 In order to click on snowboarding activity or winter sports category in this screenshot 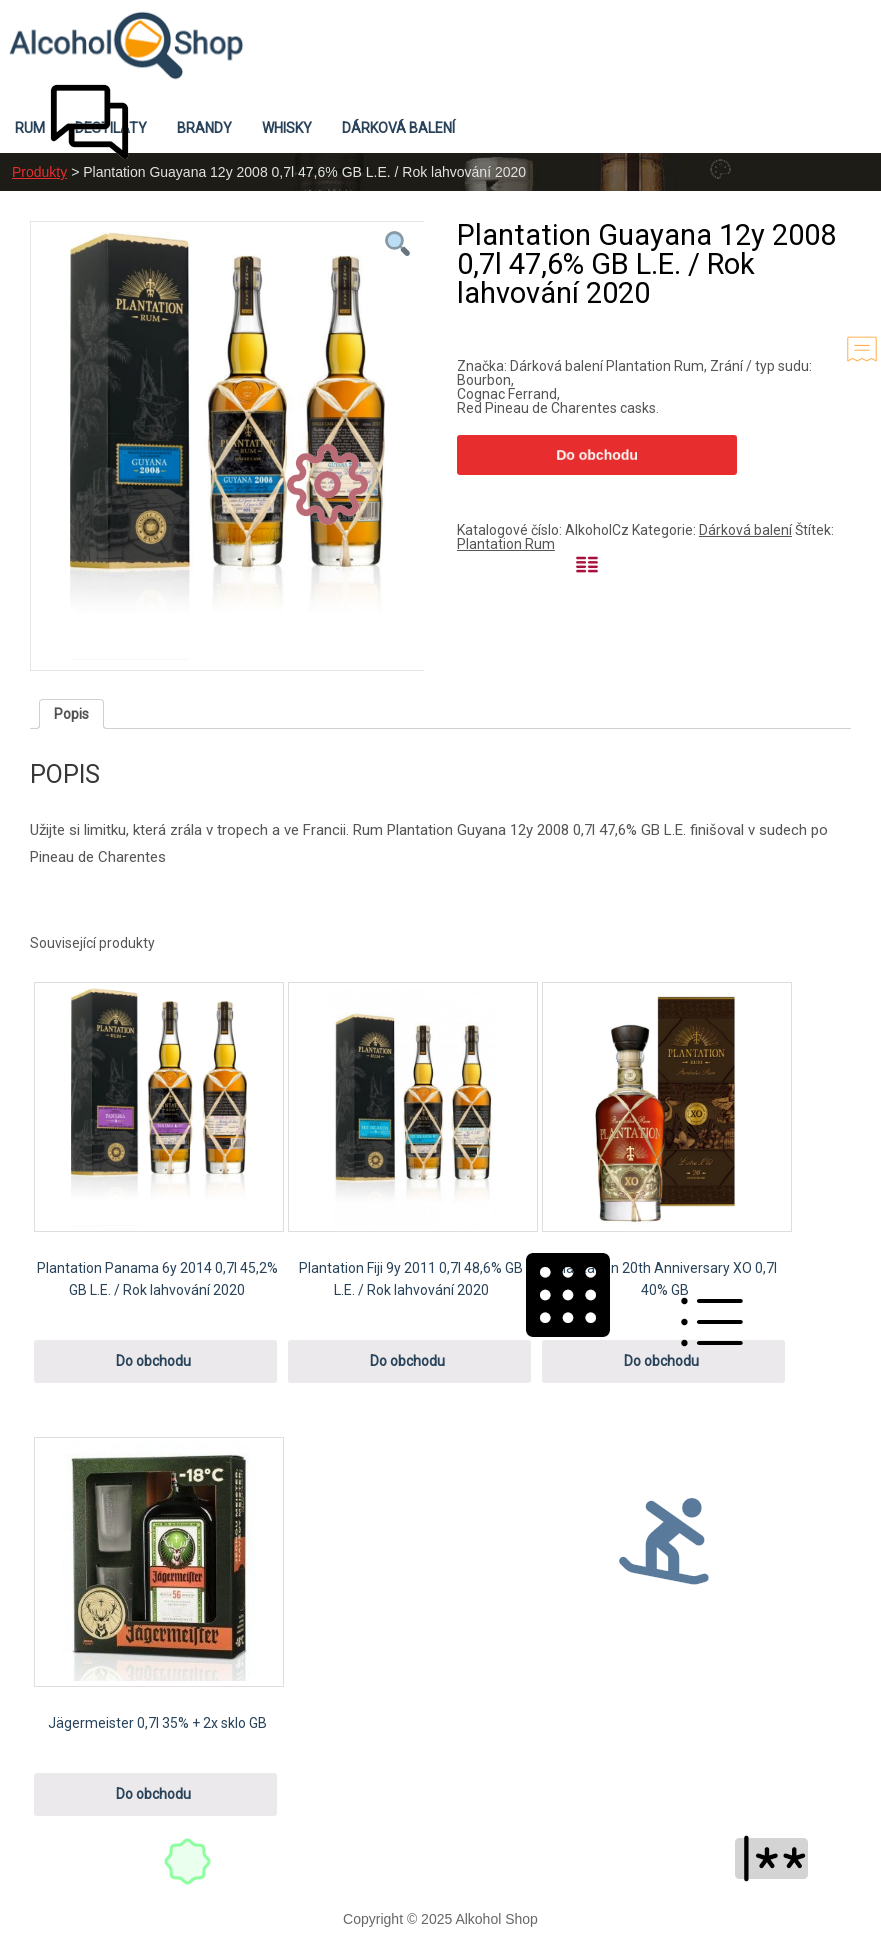, I will do `click(668, 1540)`.